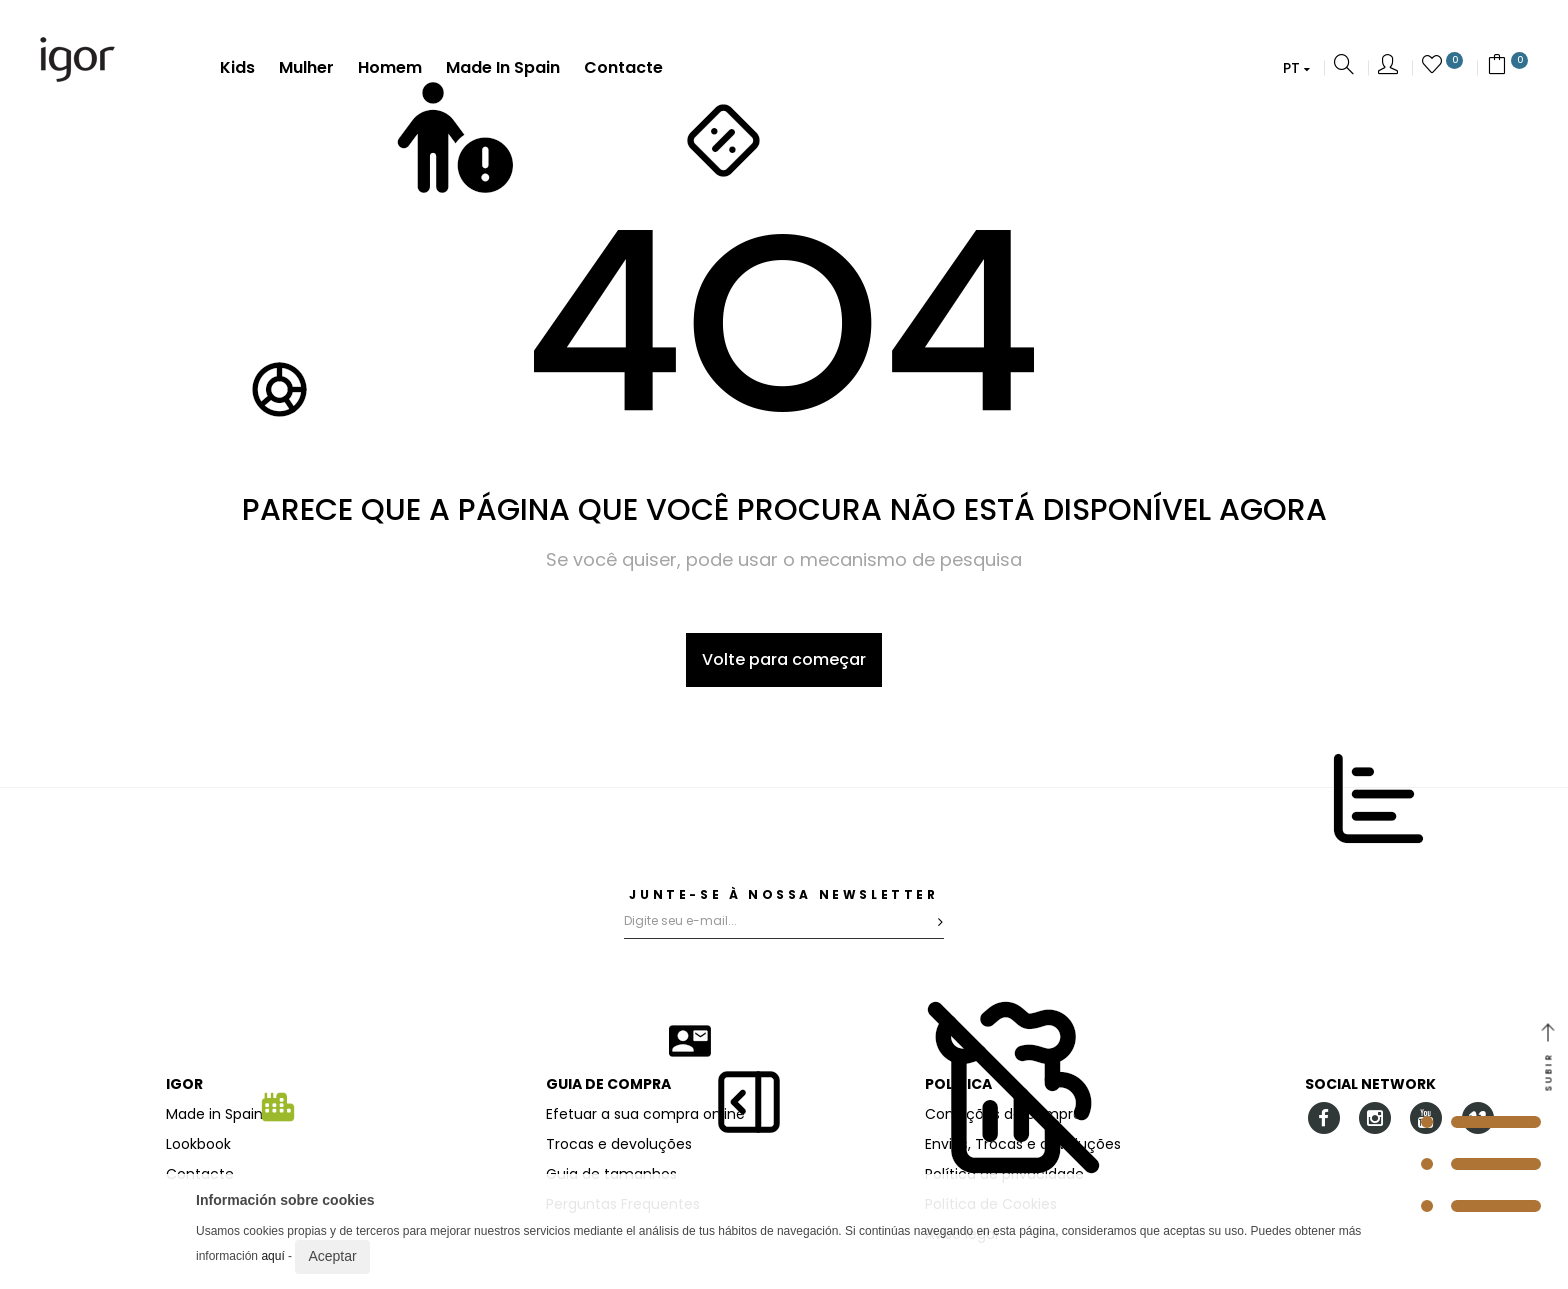  I want to click on indicates alcohol-free option or venue, so click(1013, 1087).